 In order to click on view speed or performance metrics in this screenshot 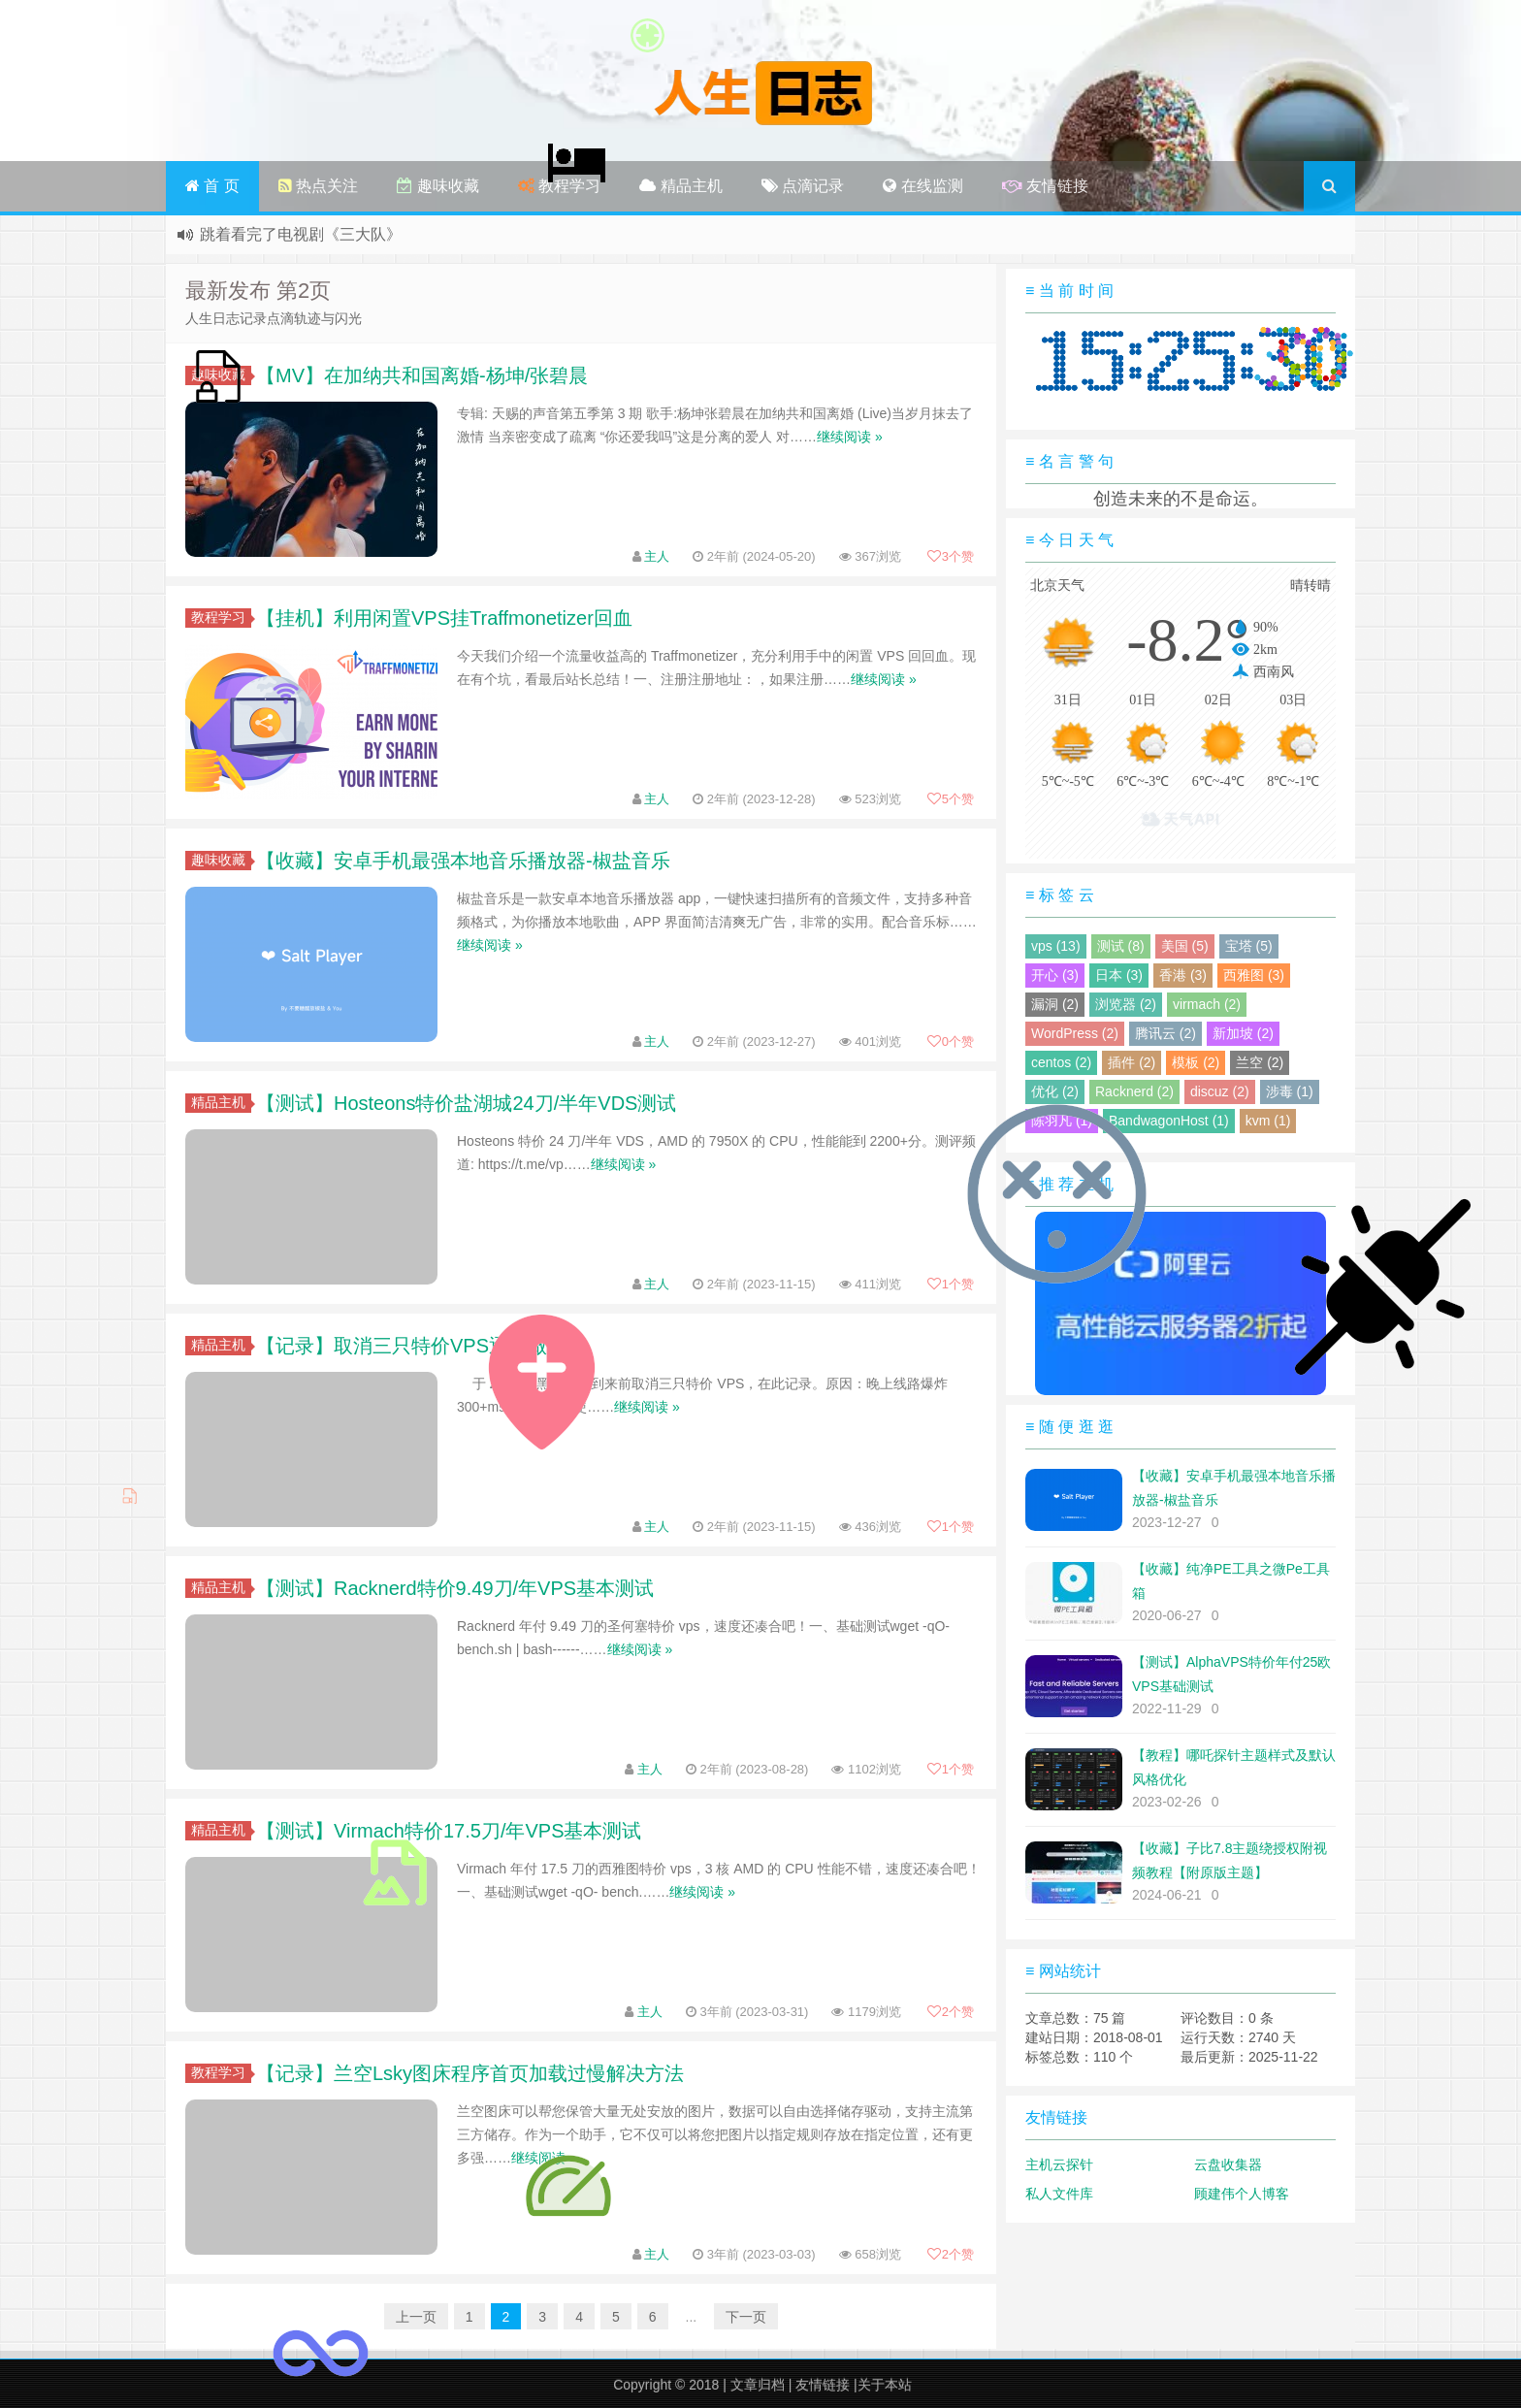, I will do `click(568, 2189)`.